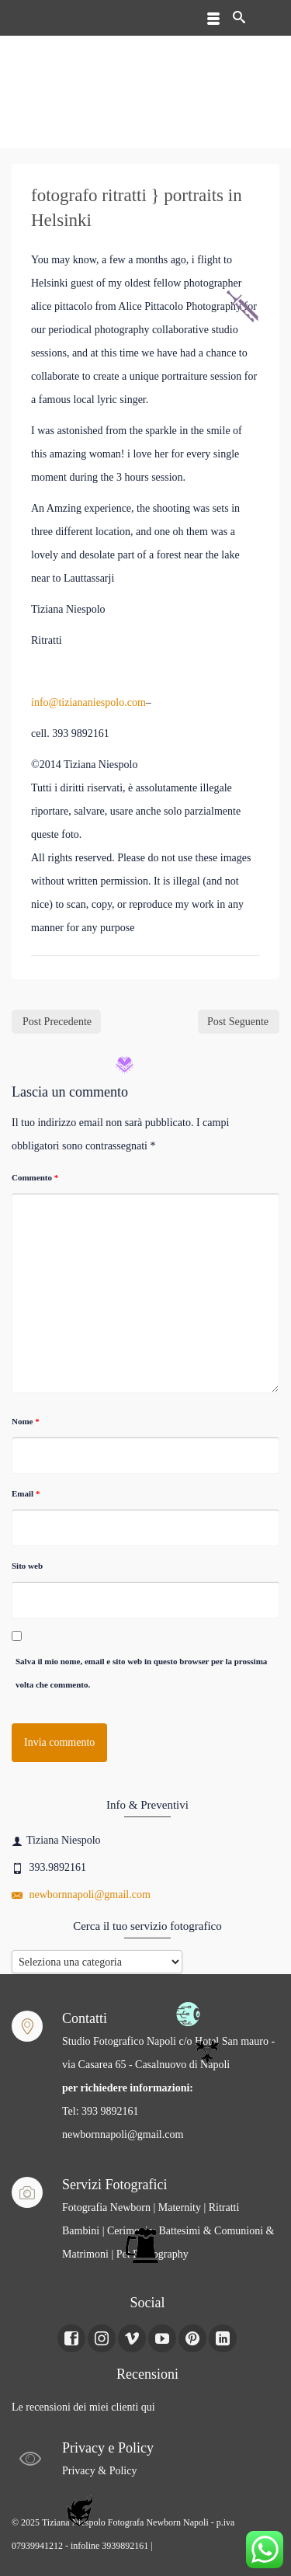 The width and height of the screenshot is (291, 2576). What do you see at coordinates (79, 2511) in the screenshot?
I see `spirit or soul character in a game interface` at bounding box center [79, 2511].